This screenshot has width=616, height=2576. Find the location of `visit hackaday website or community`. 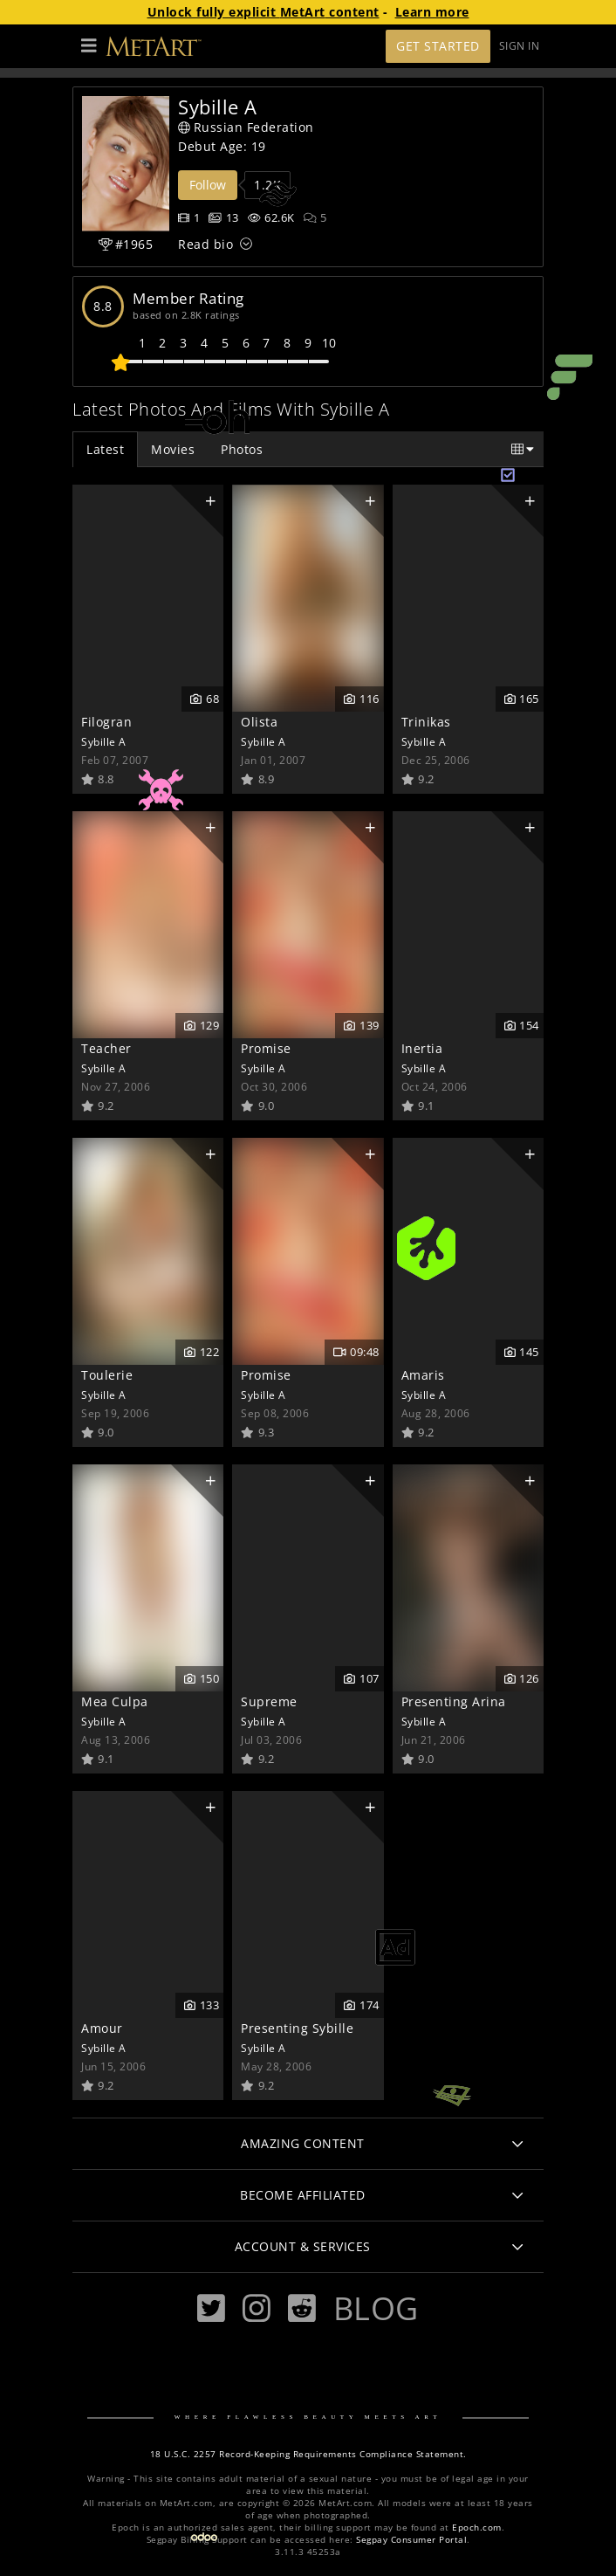

visit hackaday website or community is located at coordinates (161, 789).